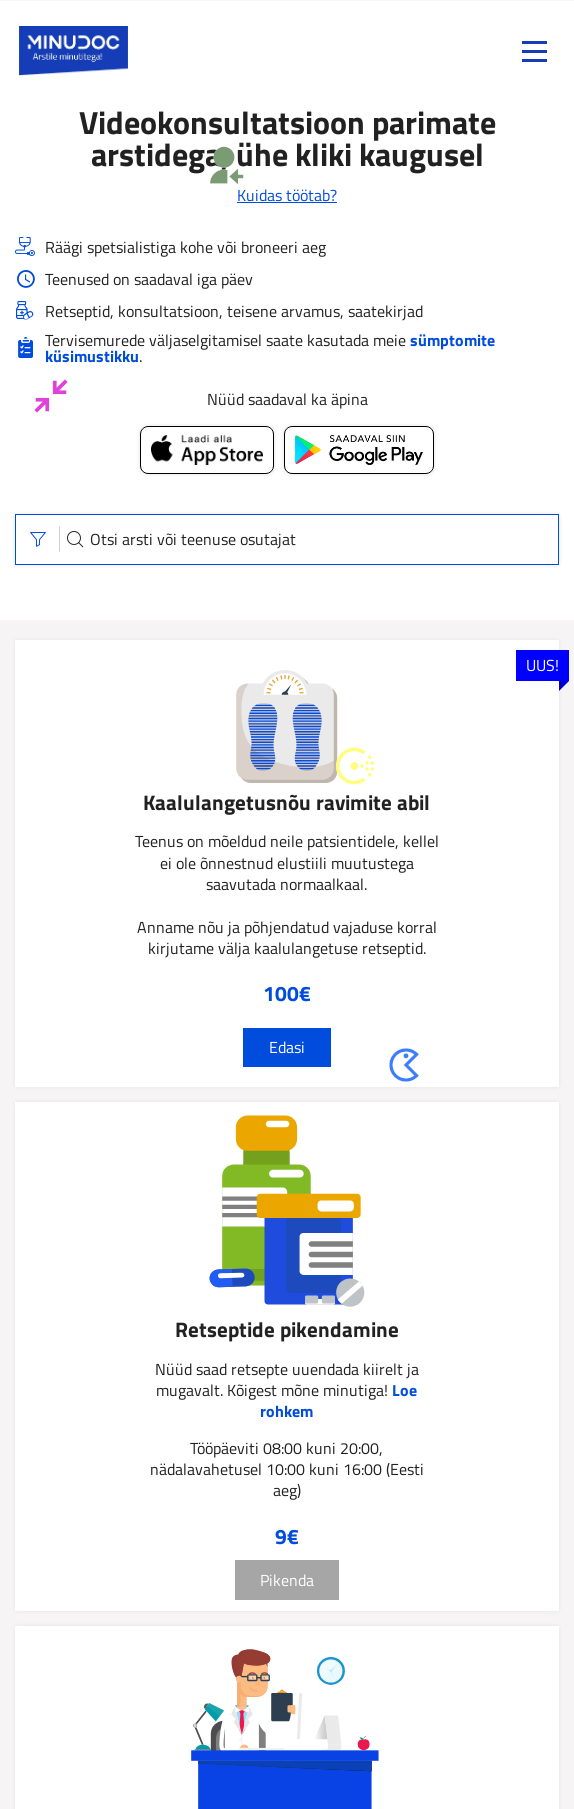 The width and height of the screenshot is (574, 1809). Describe the element at coordinates (51, 396) in the screenshot. I see `collapse or minimize expanded content` at that location.